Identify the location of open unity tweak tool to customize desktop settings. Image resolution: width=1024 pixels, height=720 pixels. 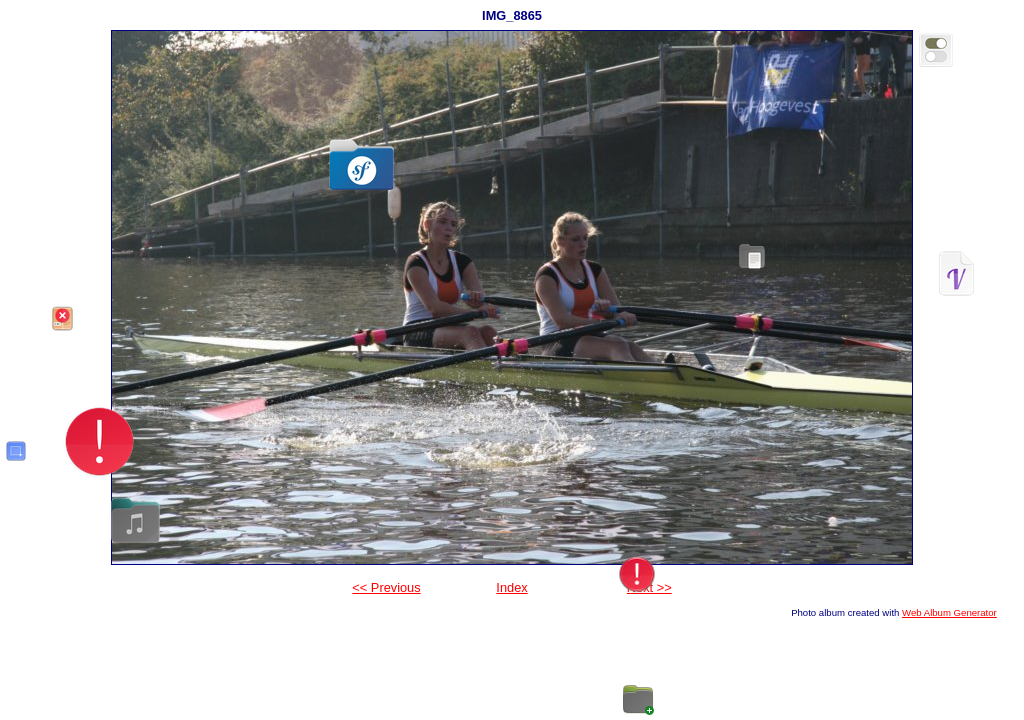
(936, 50).